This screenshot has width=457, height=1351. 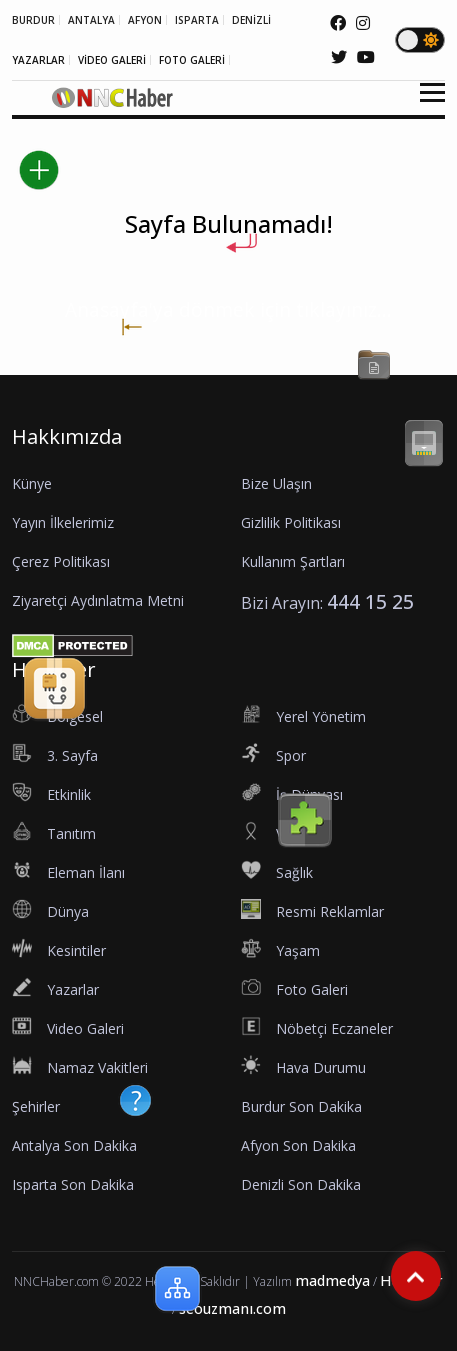 What do you see at coordinates (132, 327) in the screenshot?
I see `go to the first item in a list or sequence` at bounding box center [132, 327].